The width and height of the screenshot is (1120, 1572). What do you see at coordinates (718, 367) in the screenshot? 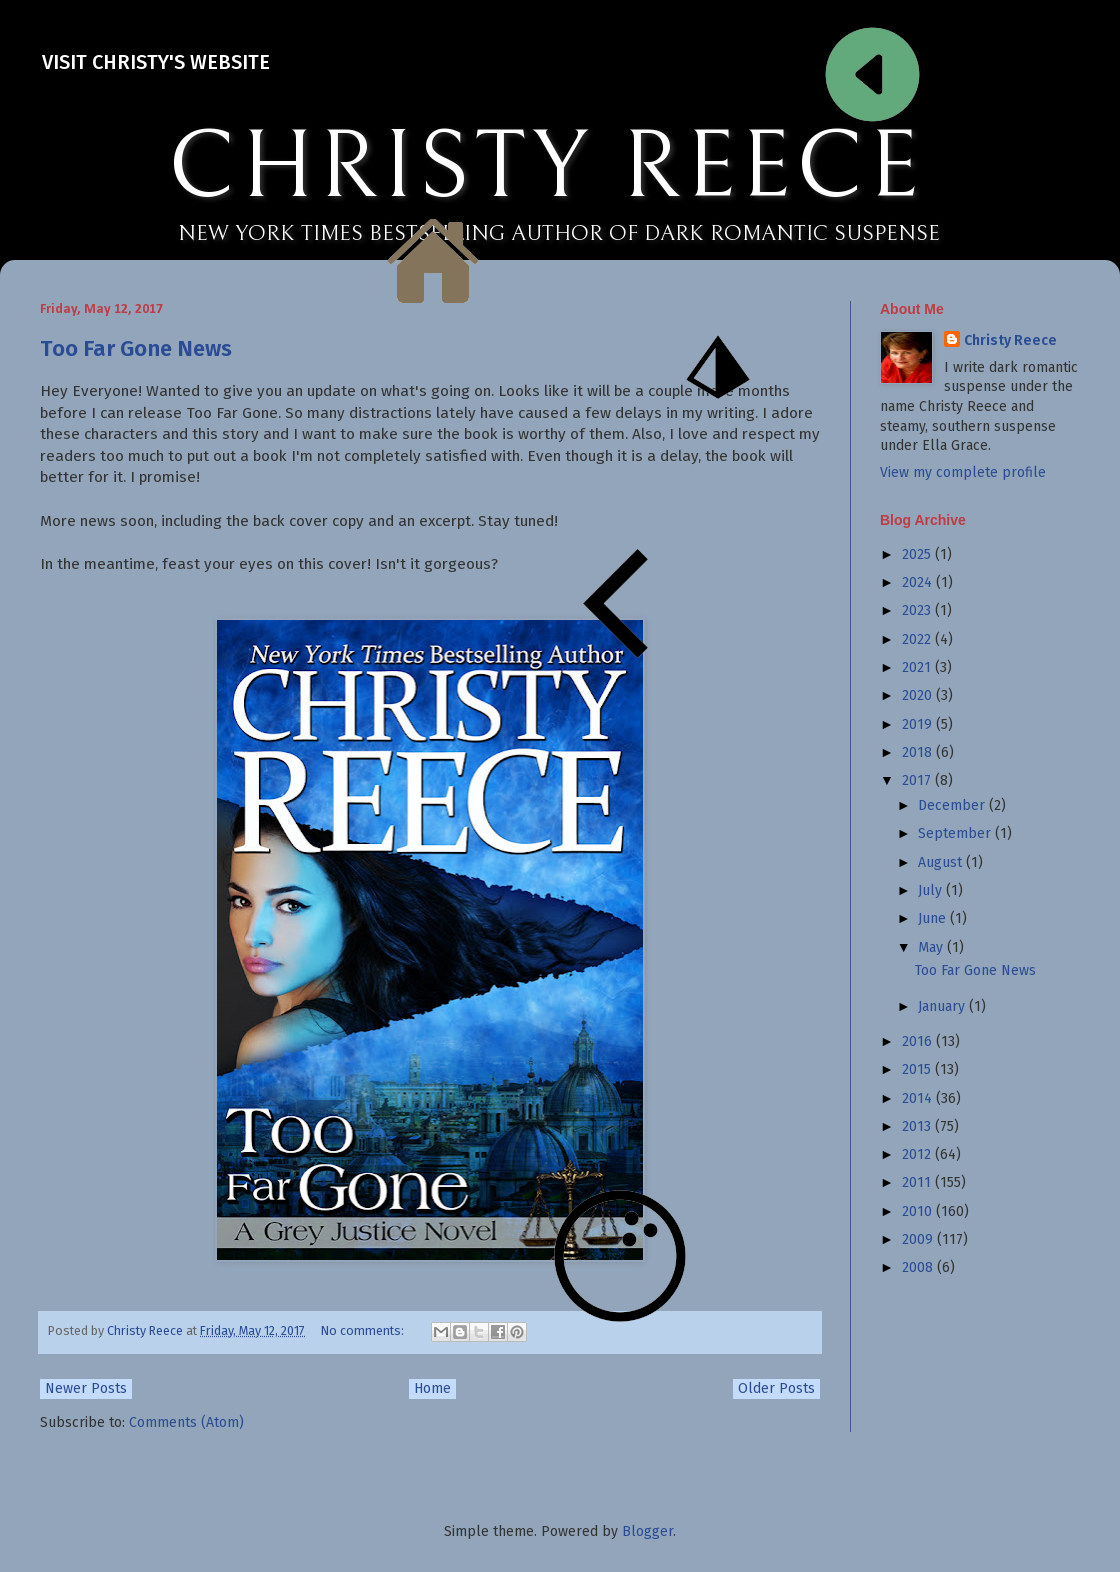
I see `access 3D modeling or rendering tools` at bounding box center [718, 367].